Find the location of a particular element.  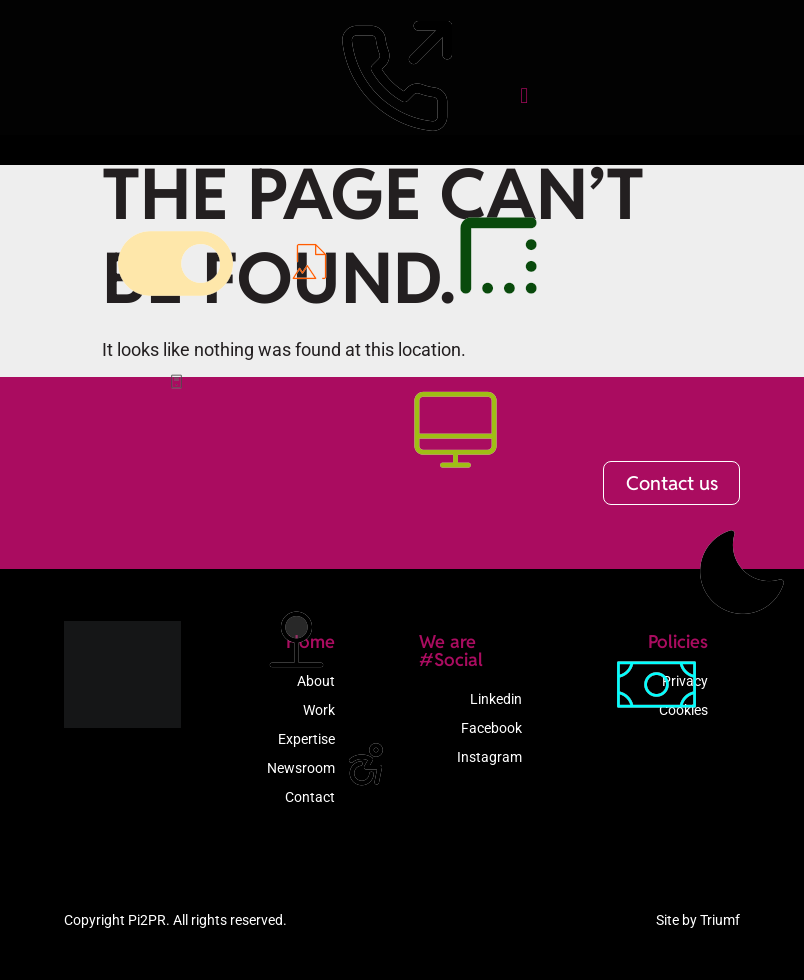

select border style for an element is located at coordinates (498, 255).